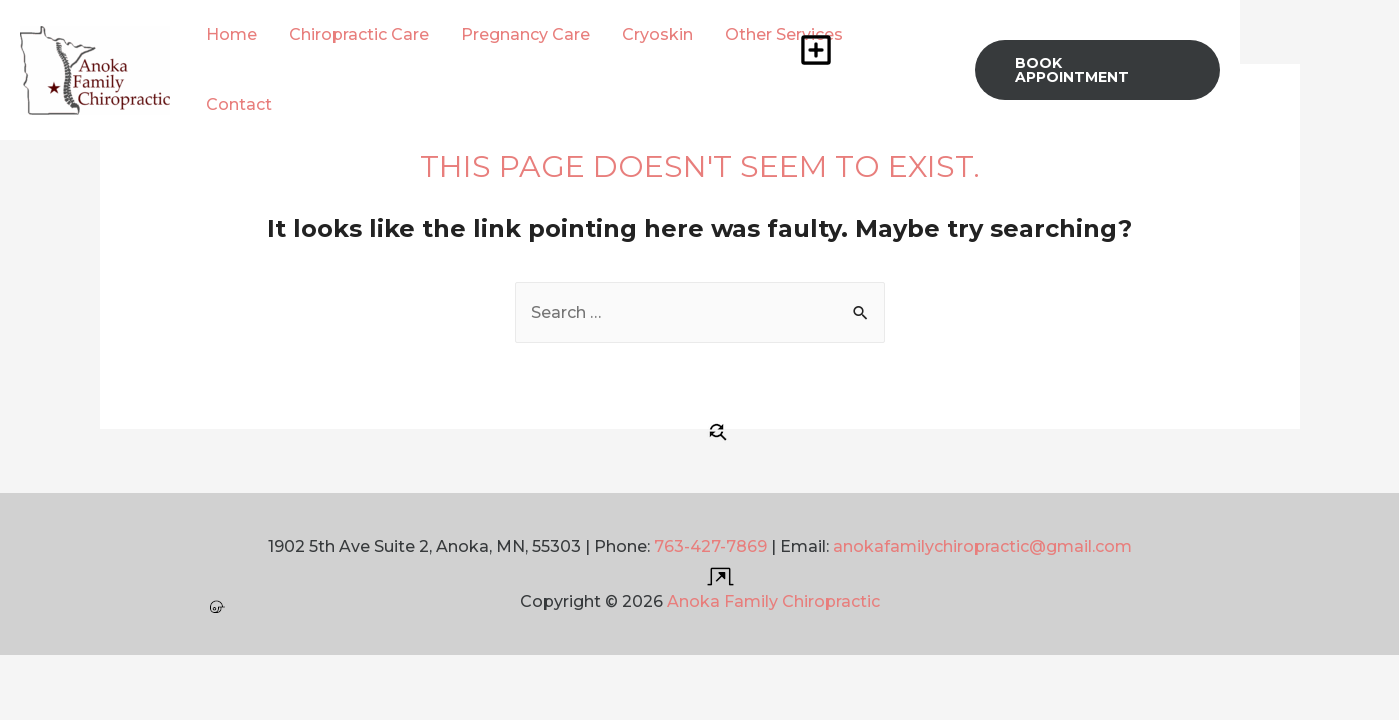 This screenshot has height=720, width=1399. I want to click on find and replace text or content, so click(717, 431).